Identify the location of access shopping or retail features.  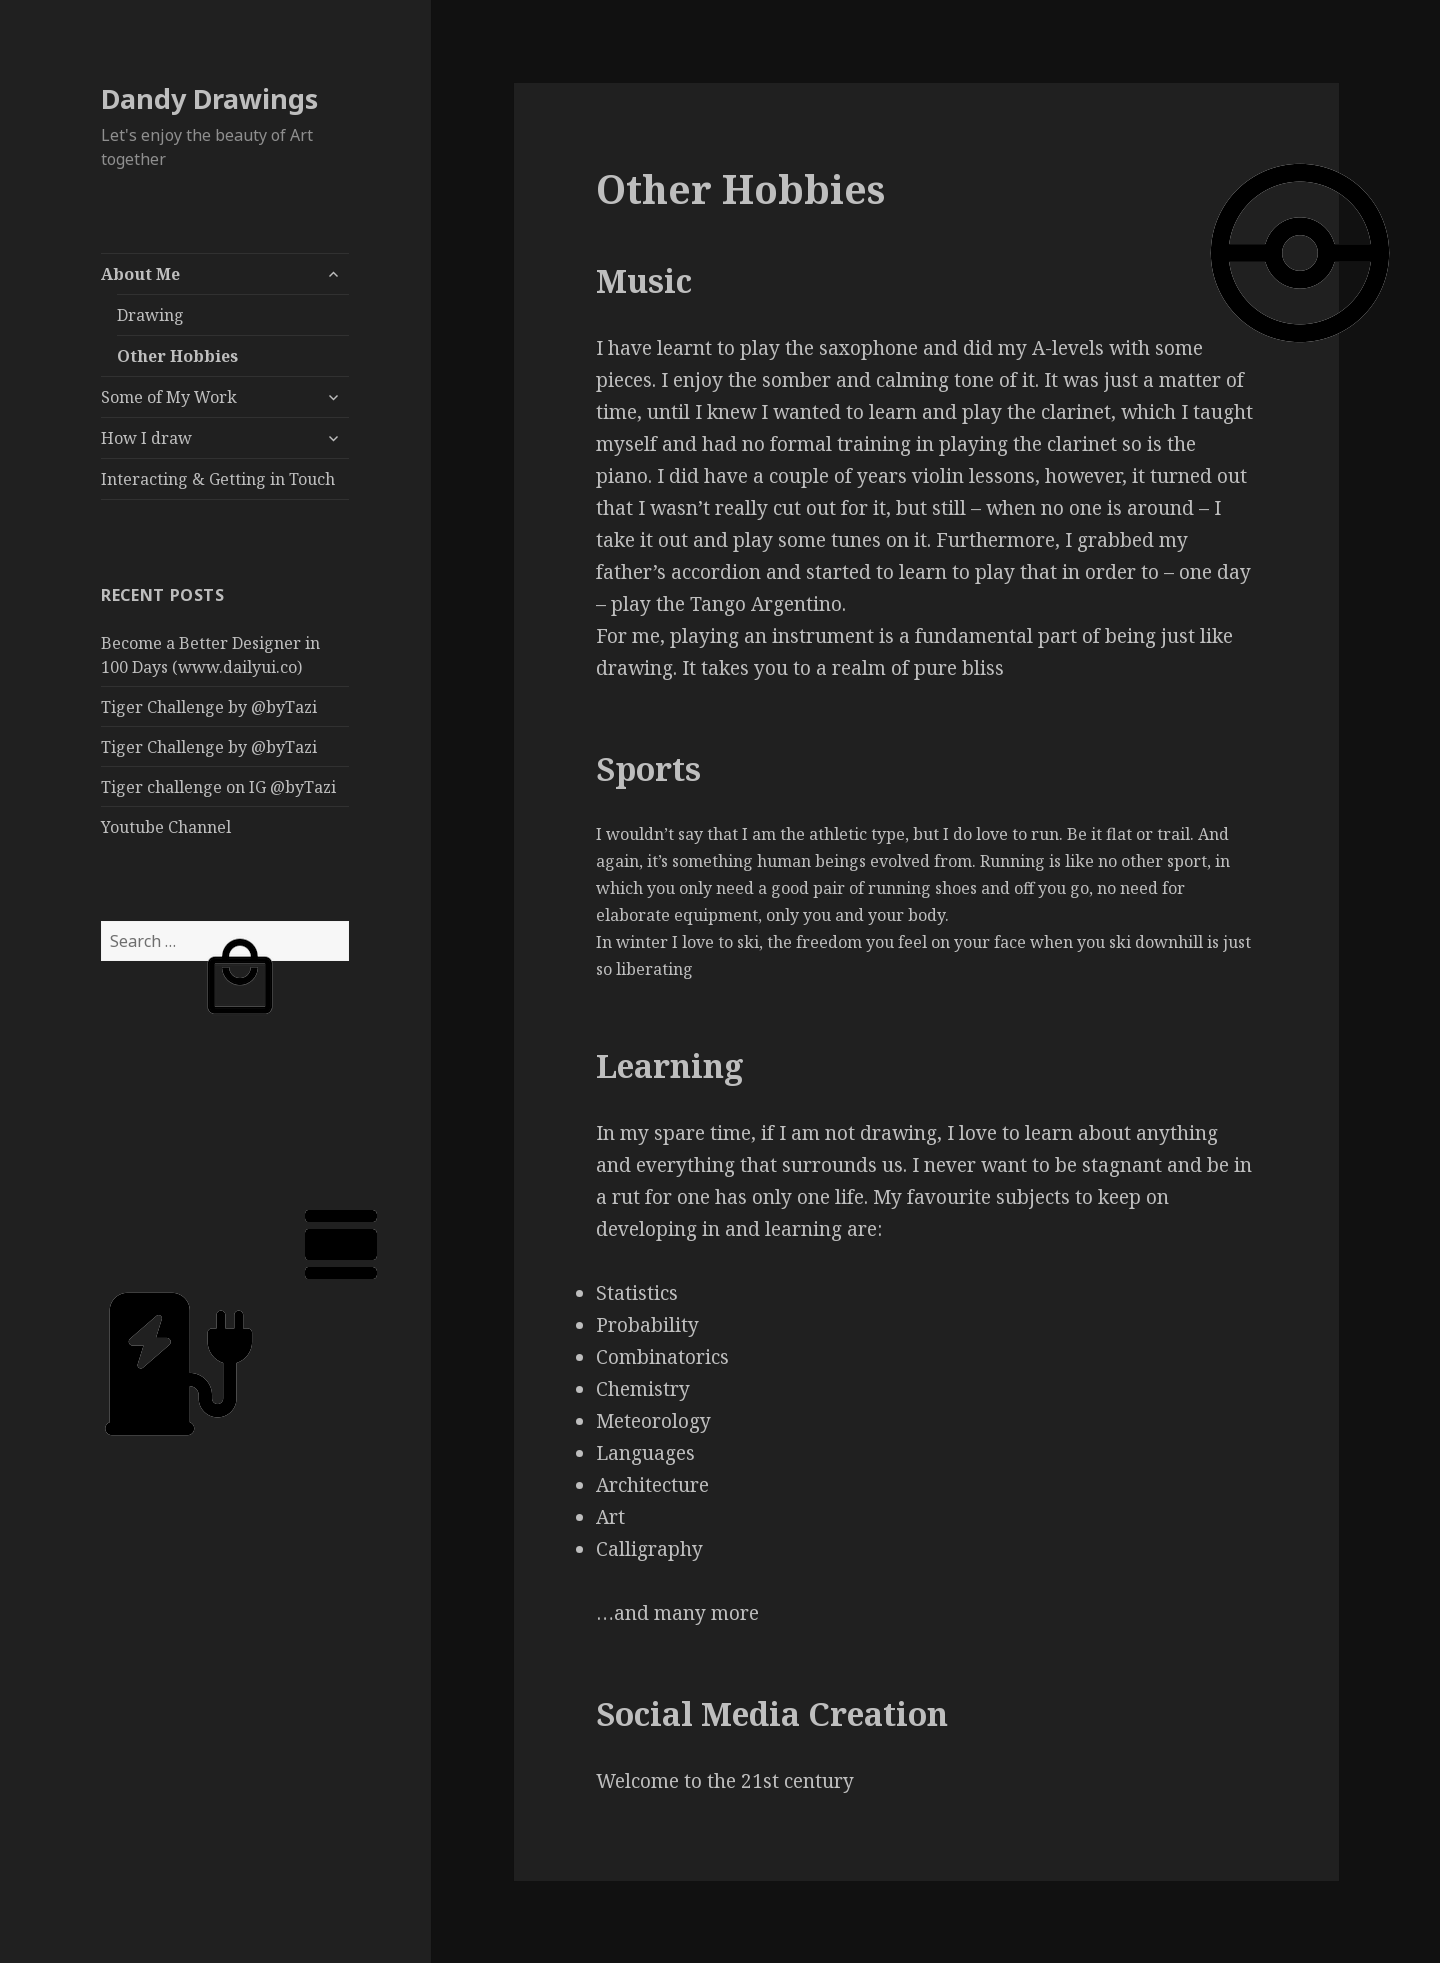
(240, 978).